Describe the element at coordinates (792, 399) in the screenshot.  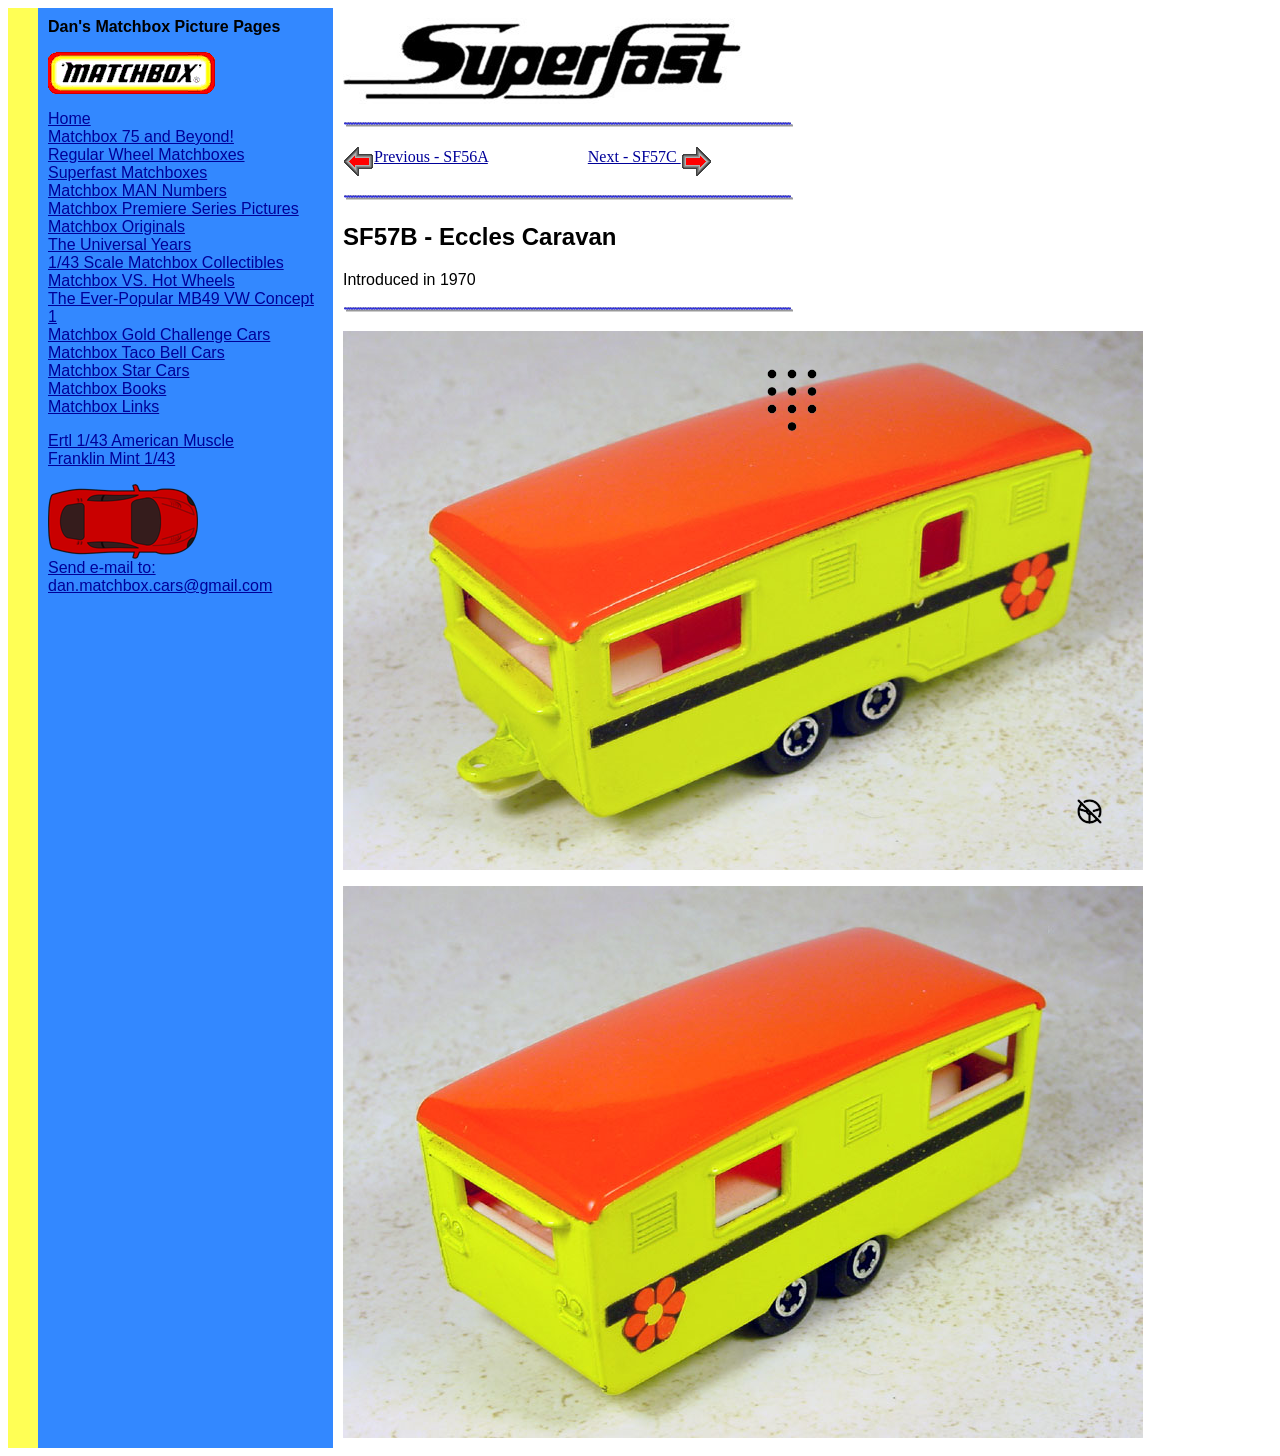
I see `open numeric keypad for input` at that location.